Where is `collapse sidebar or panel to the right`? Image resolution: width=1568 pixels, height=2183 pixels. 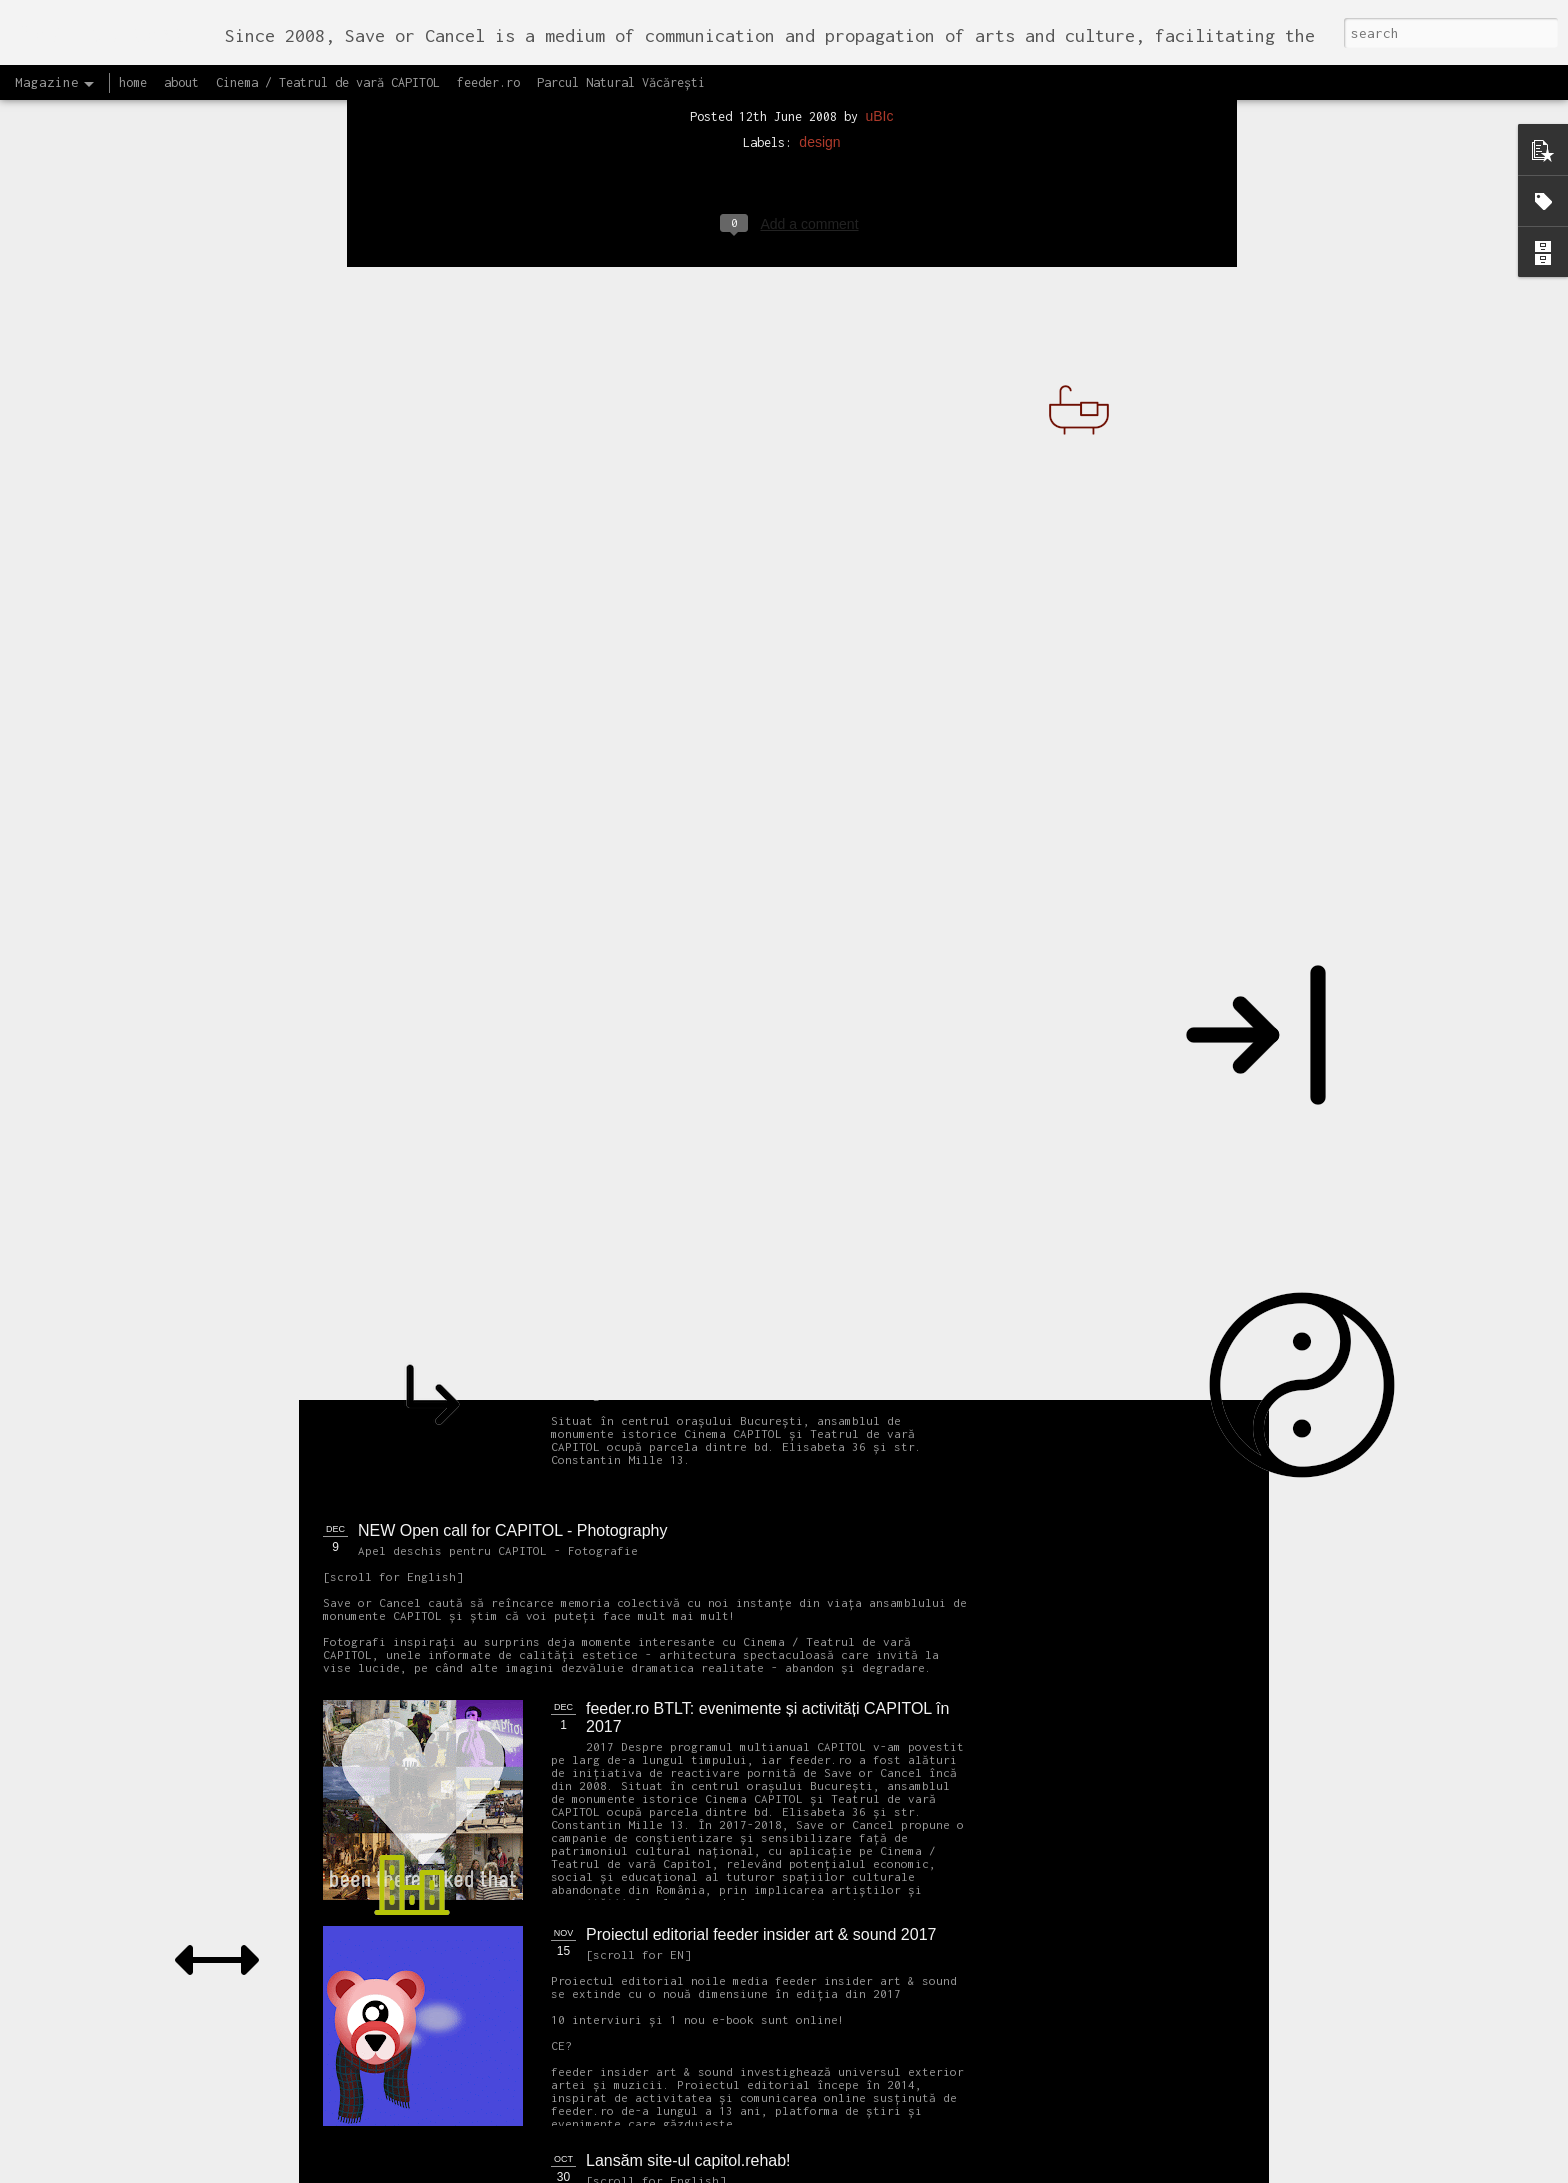
collapse sidebar or panel to the right is located at coordinates (1256, 1035).